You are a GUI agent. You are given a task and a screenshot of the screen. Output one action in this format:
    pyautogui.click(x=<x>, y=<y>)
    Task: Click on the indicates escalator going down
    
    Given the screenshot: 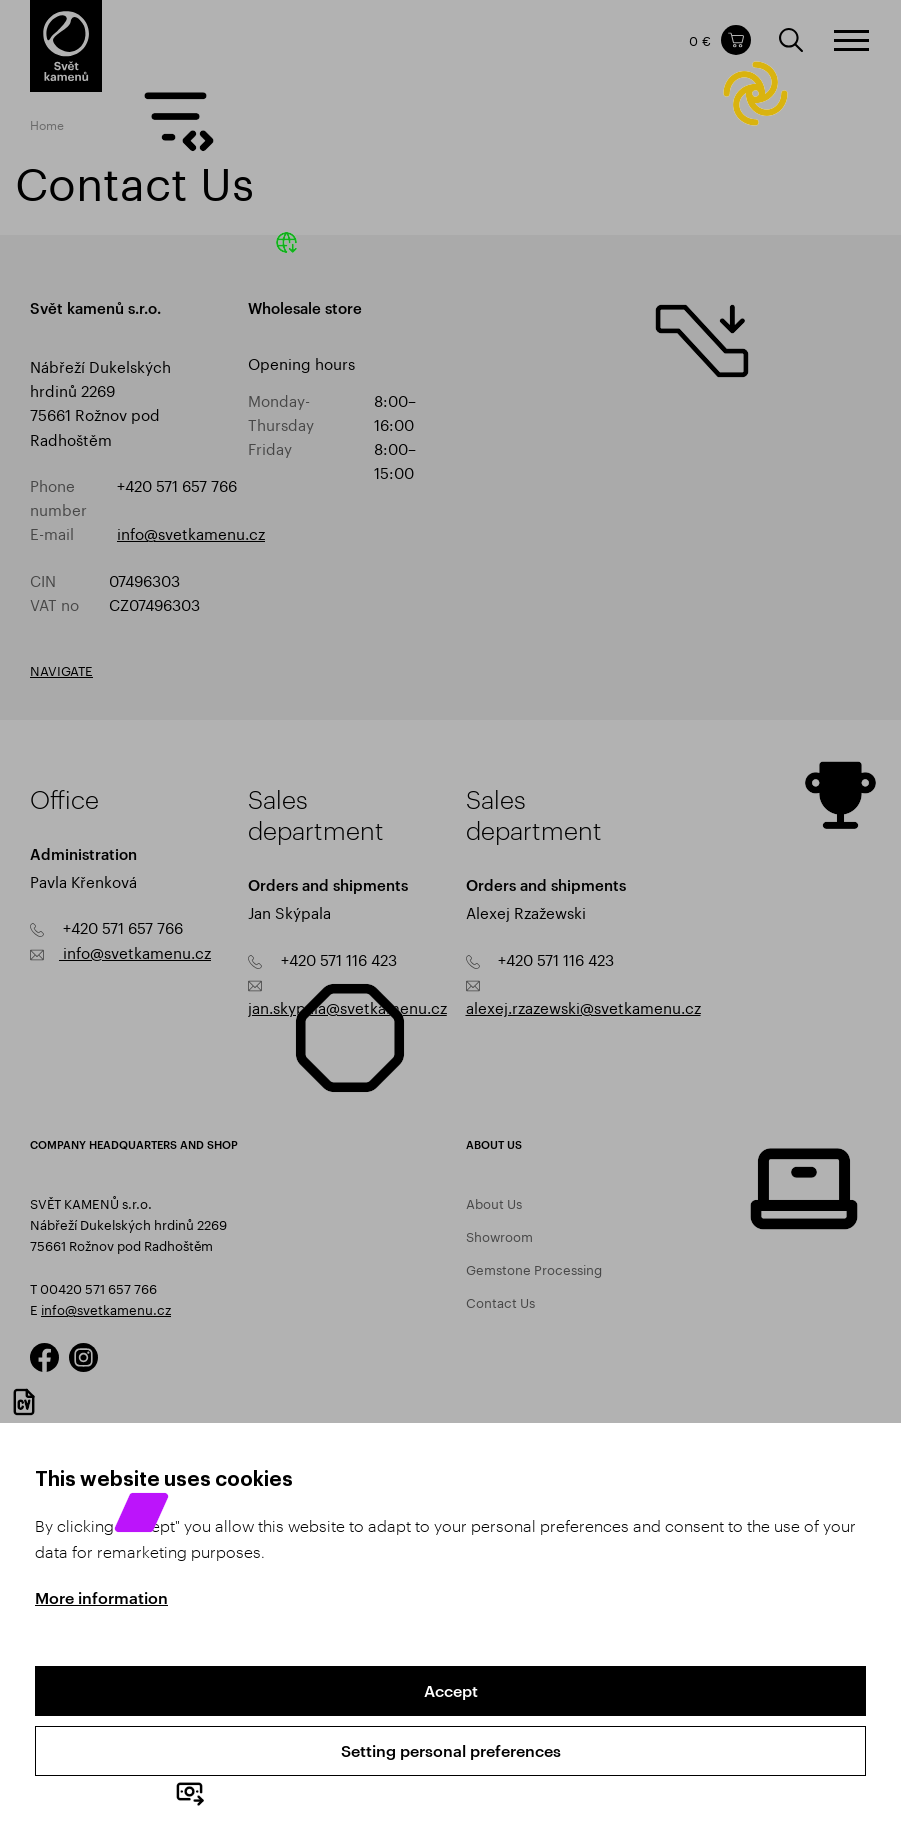 What is the action you would take?
    pyautogui.click(x=702, y=341)
    